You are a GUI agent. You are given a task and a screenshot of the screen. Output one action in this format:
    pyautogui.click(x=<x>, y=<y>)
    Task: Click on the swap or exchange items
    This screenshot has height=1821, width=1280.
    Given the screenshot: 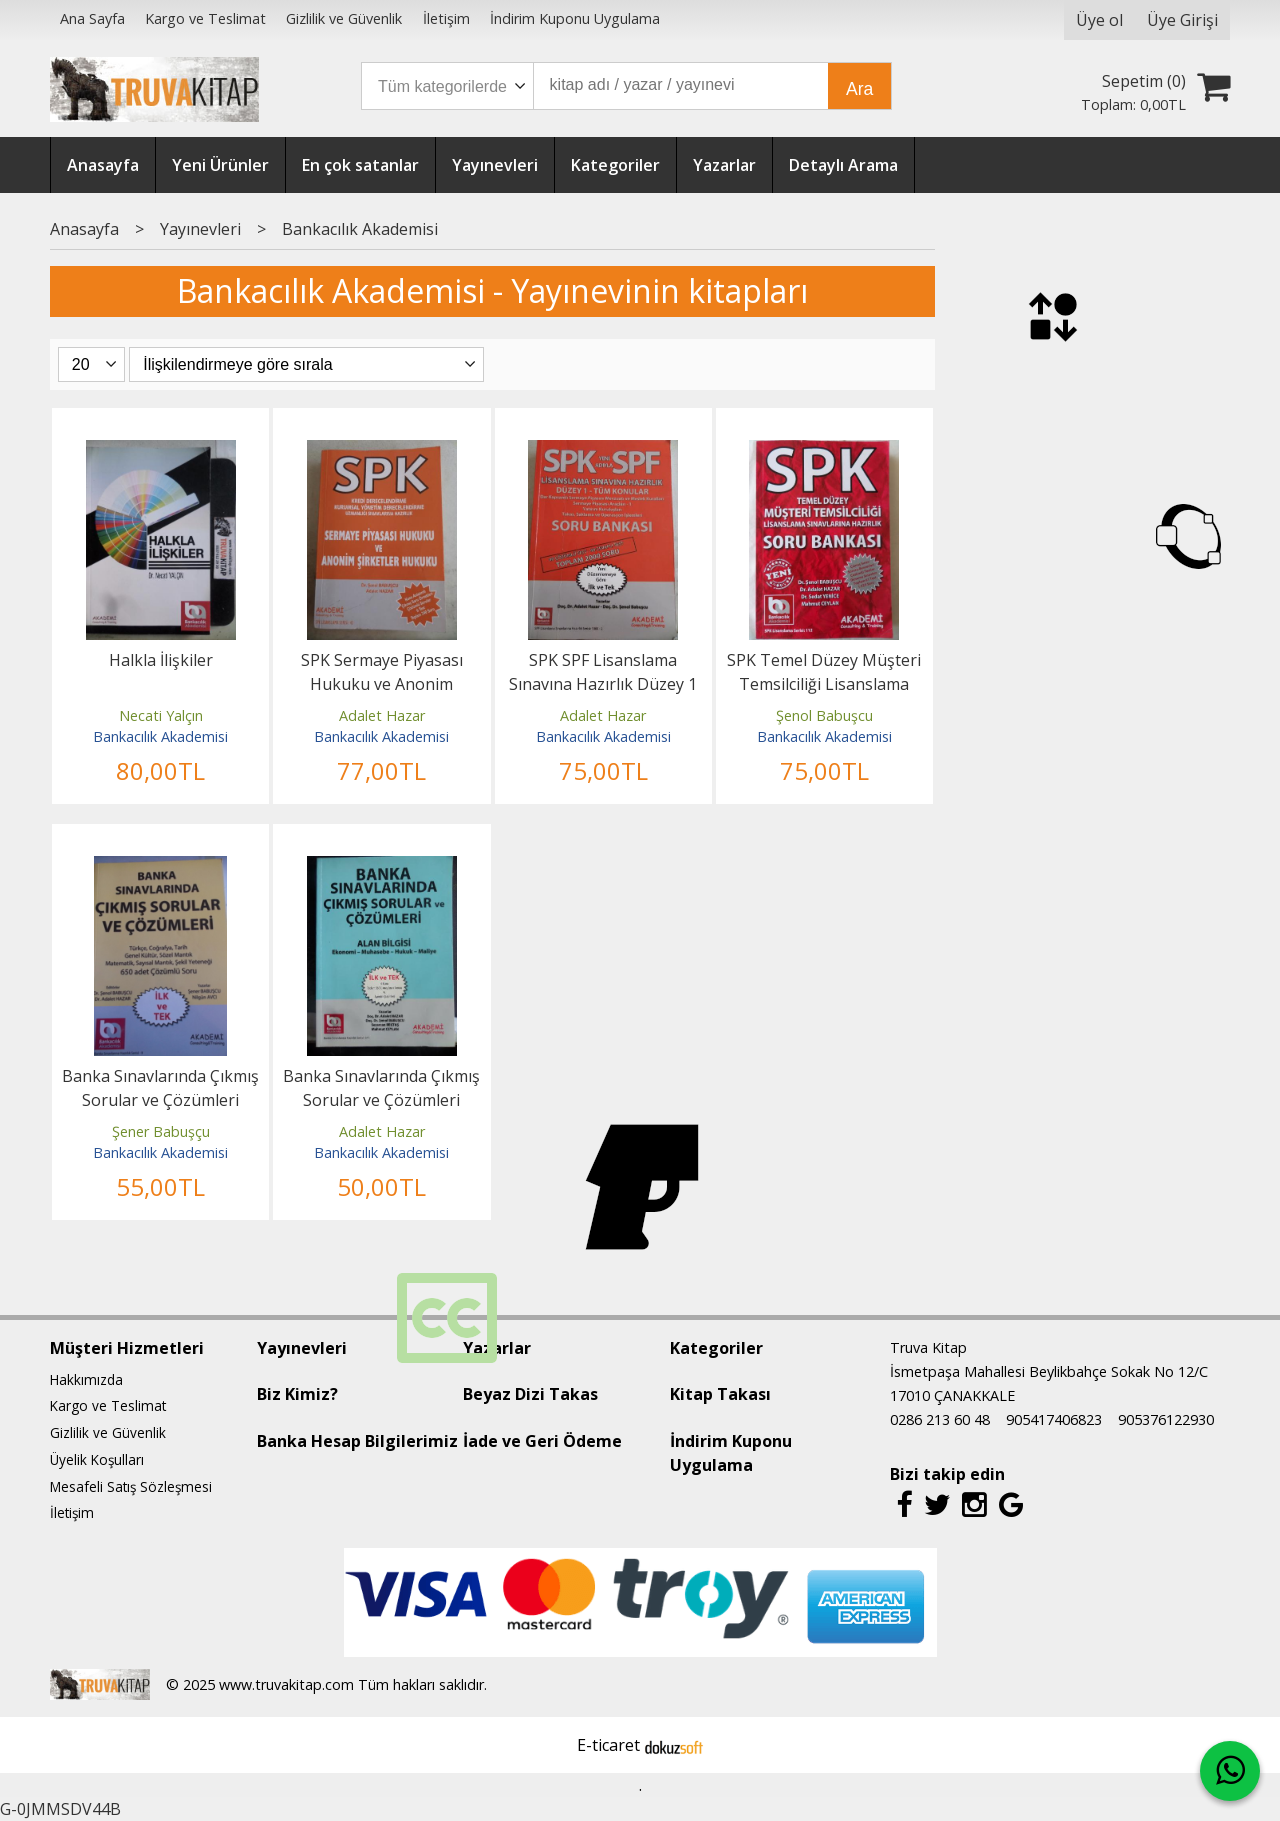 What is the action you would take?
    pyautogui.click(x=1053, y=317)
    